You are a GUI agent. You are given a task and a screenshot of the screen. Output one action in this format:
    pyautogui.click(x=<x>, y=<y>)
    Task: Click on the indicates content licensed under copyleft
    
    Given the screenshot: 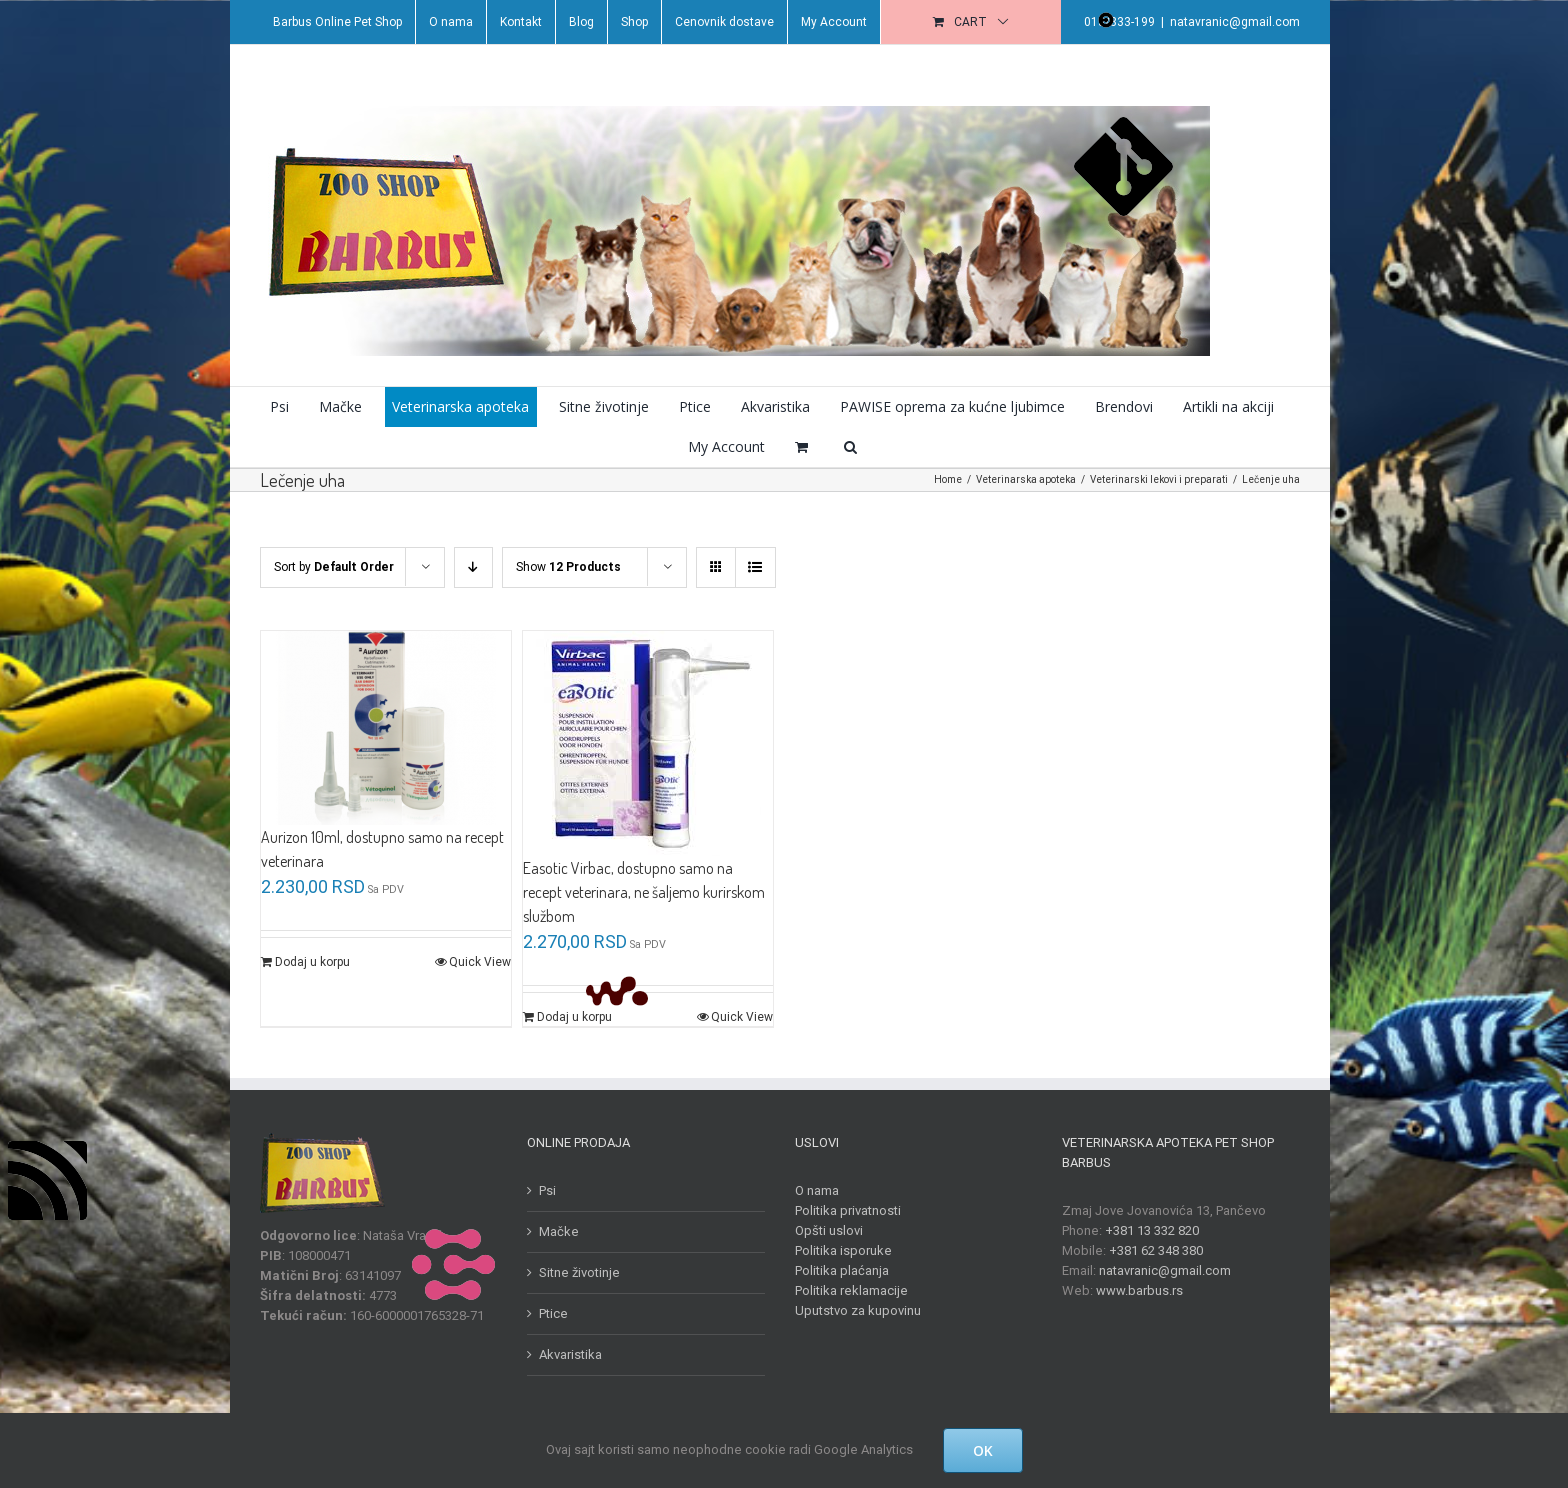 What is the action you would take?
    pyautogui.click(x=1106, y=20)
    